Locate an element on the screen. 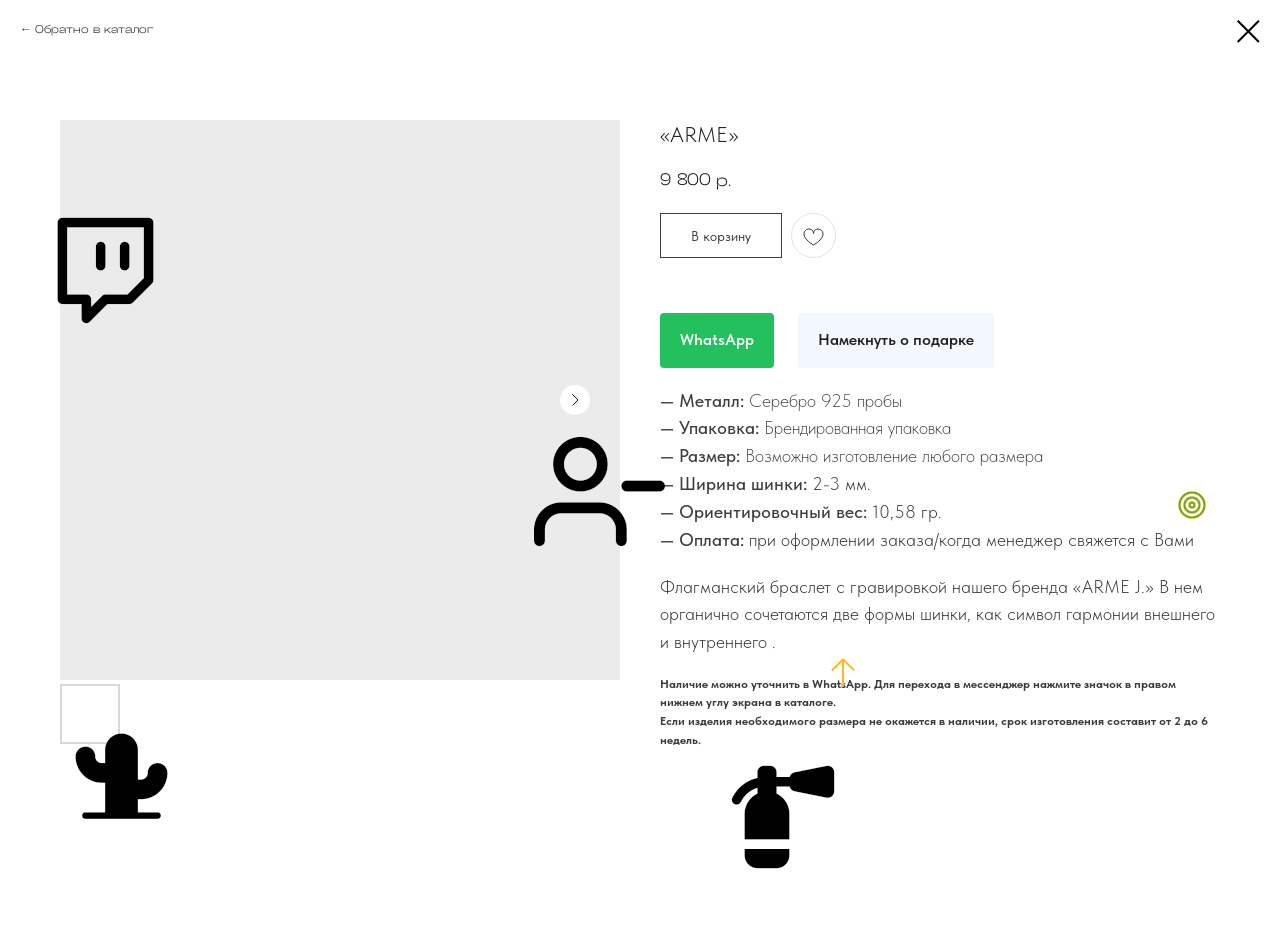 This screenshot has width=1280, height=928. remove a user or contact is located at coordinates (599, 491).